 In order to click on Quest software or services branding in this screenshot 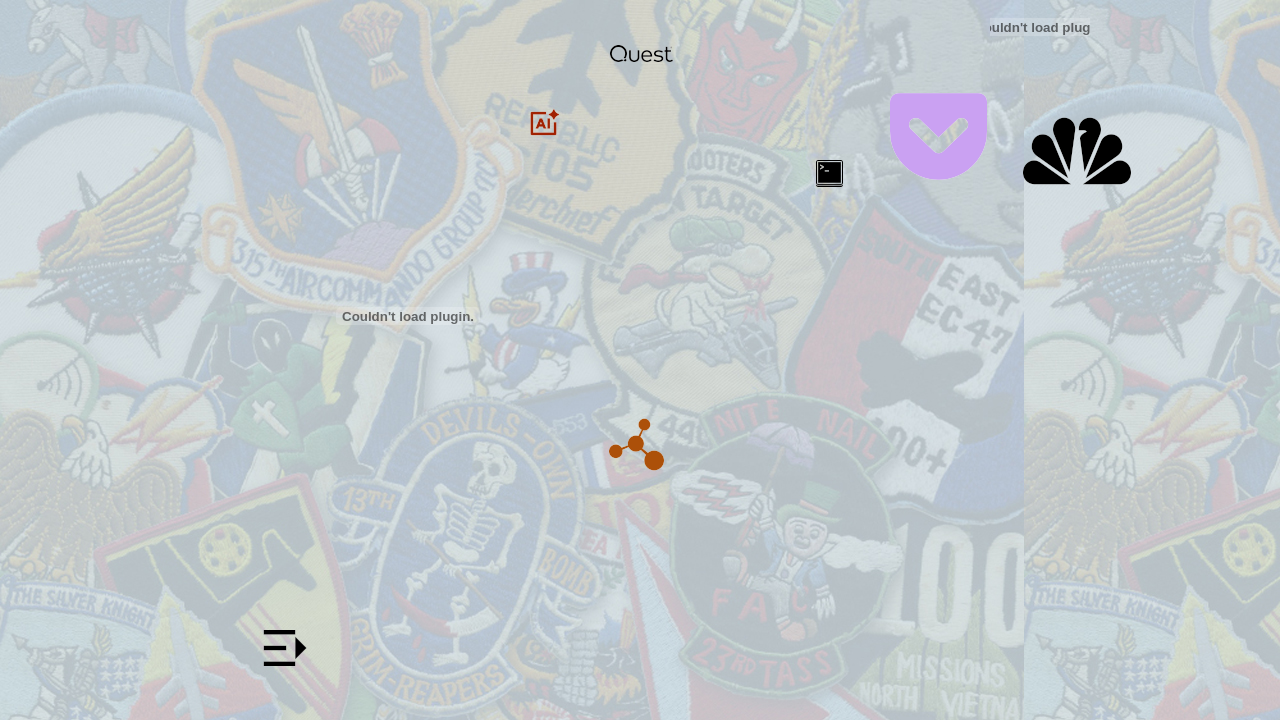, I will do `click(641, 53)`.